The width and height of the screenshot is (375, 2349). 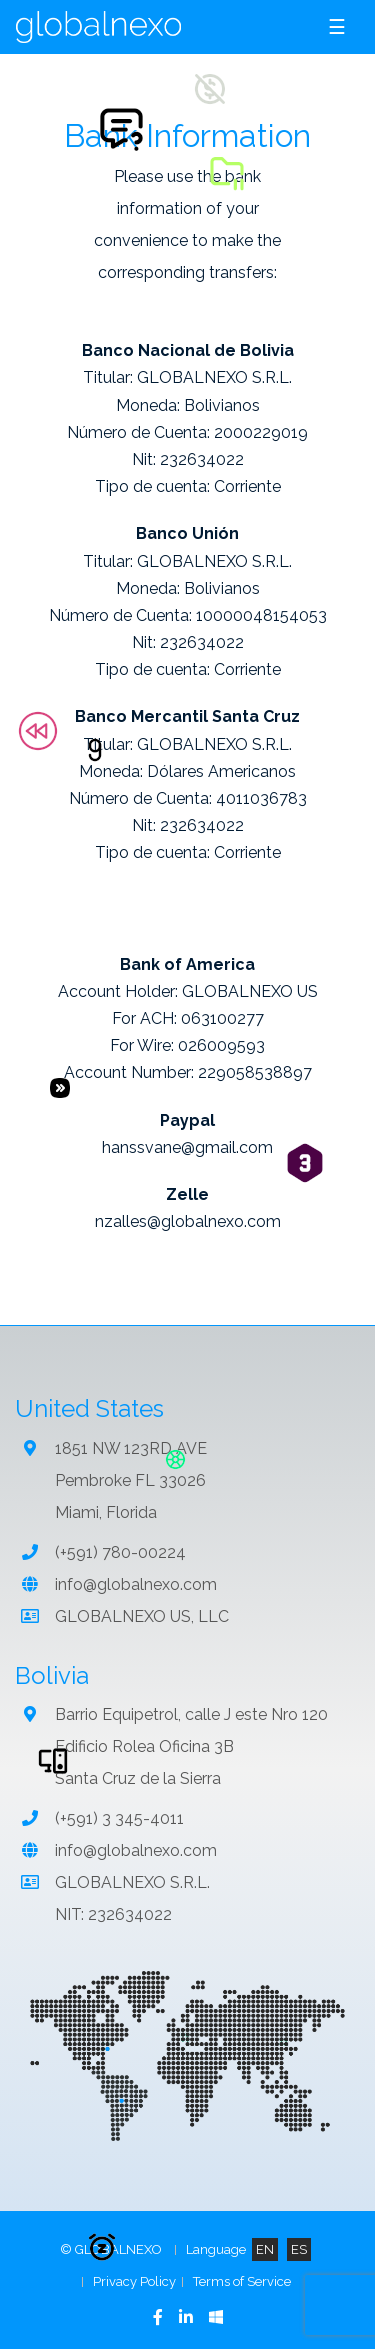 I want to click on snooze an active alarm, so click(x=102, y=2247).